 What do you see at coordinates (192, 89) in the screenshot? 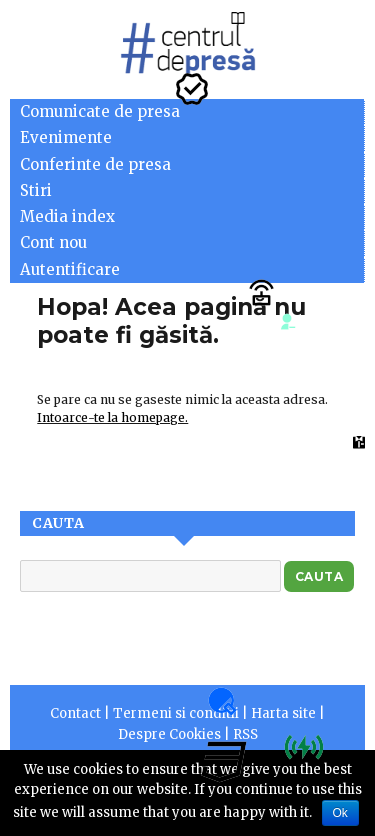
I see `indicates a verified account or profile` at bounding box center [192, 89].